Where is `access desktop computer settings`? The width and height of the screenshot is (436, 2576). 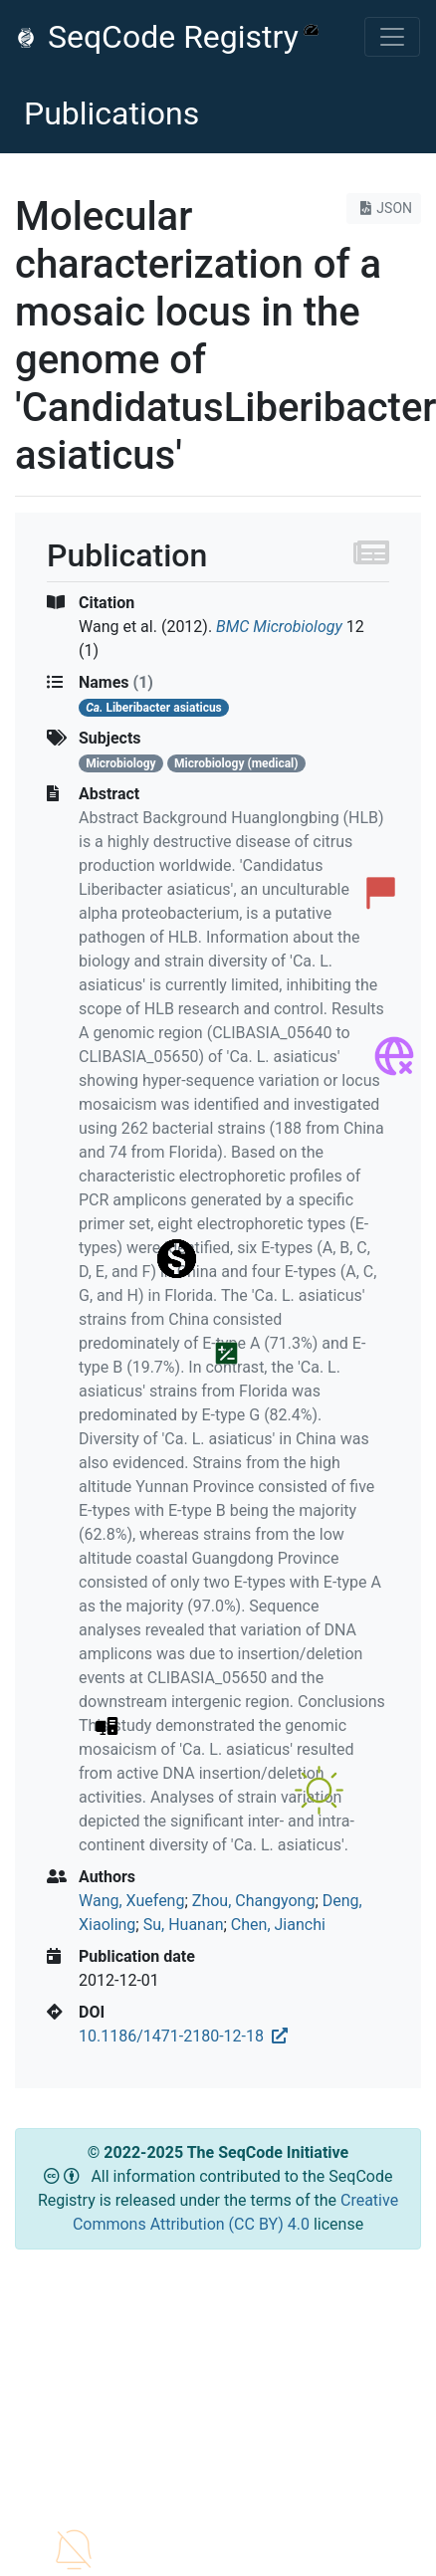 access desktop computer settings is located at coordinates (107, 1726).